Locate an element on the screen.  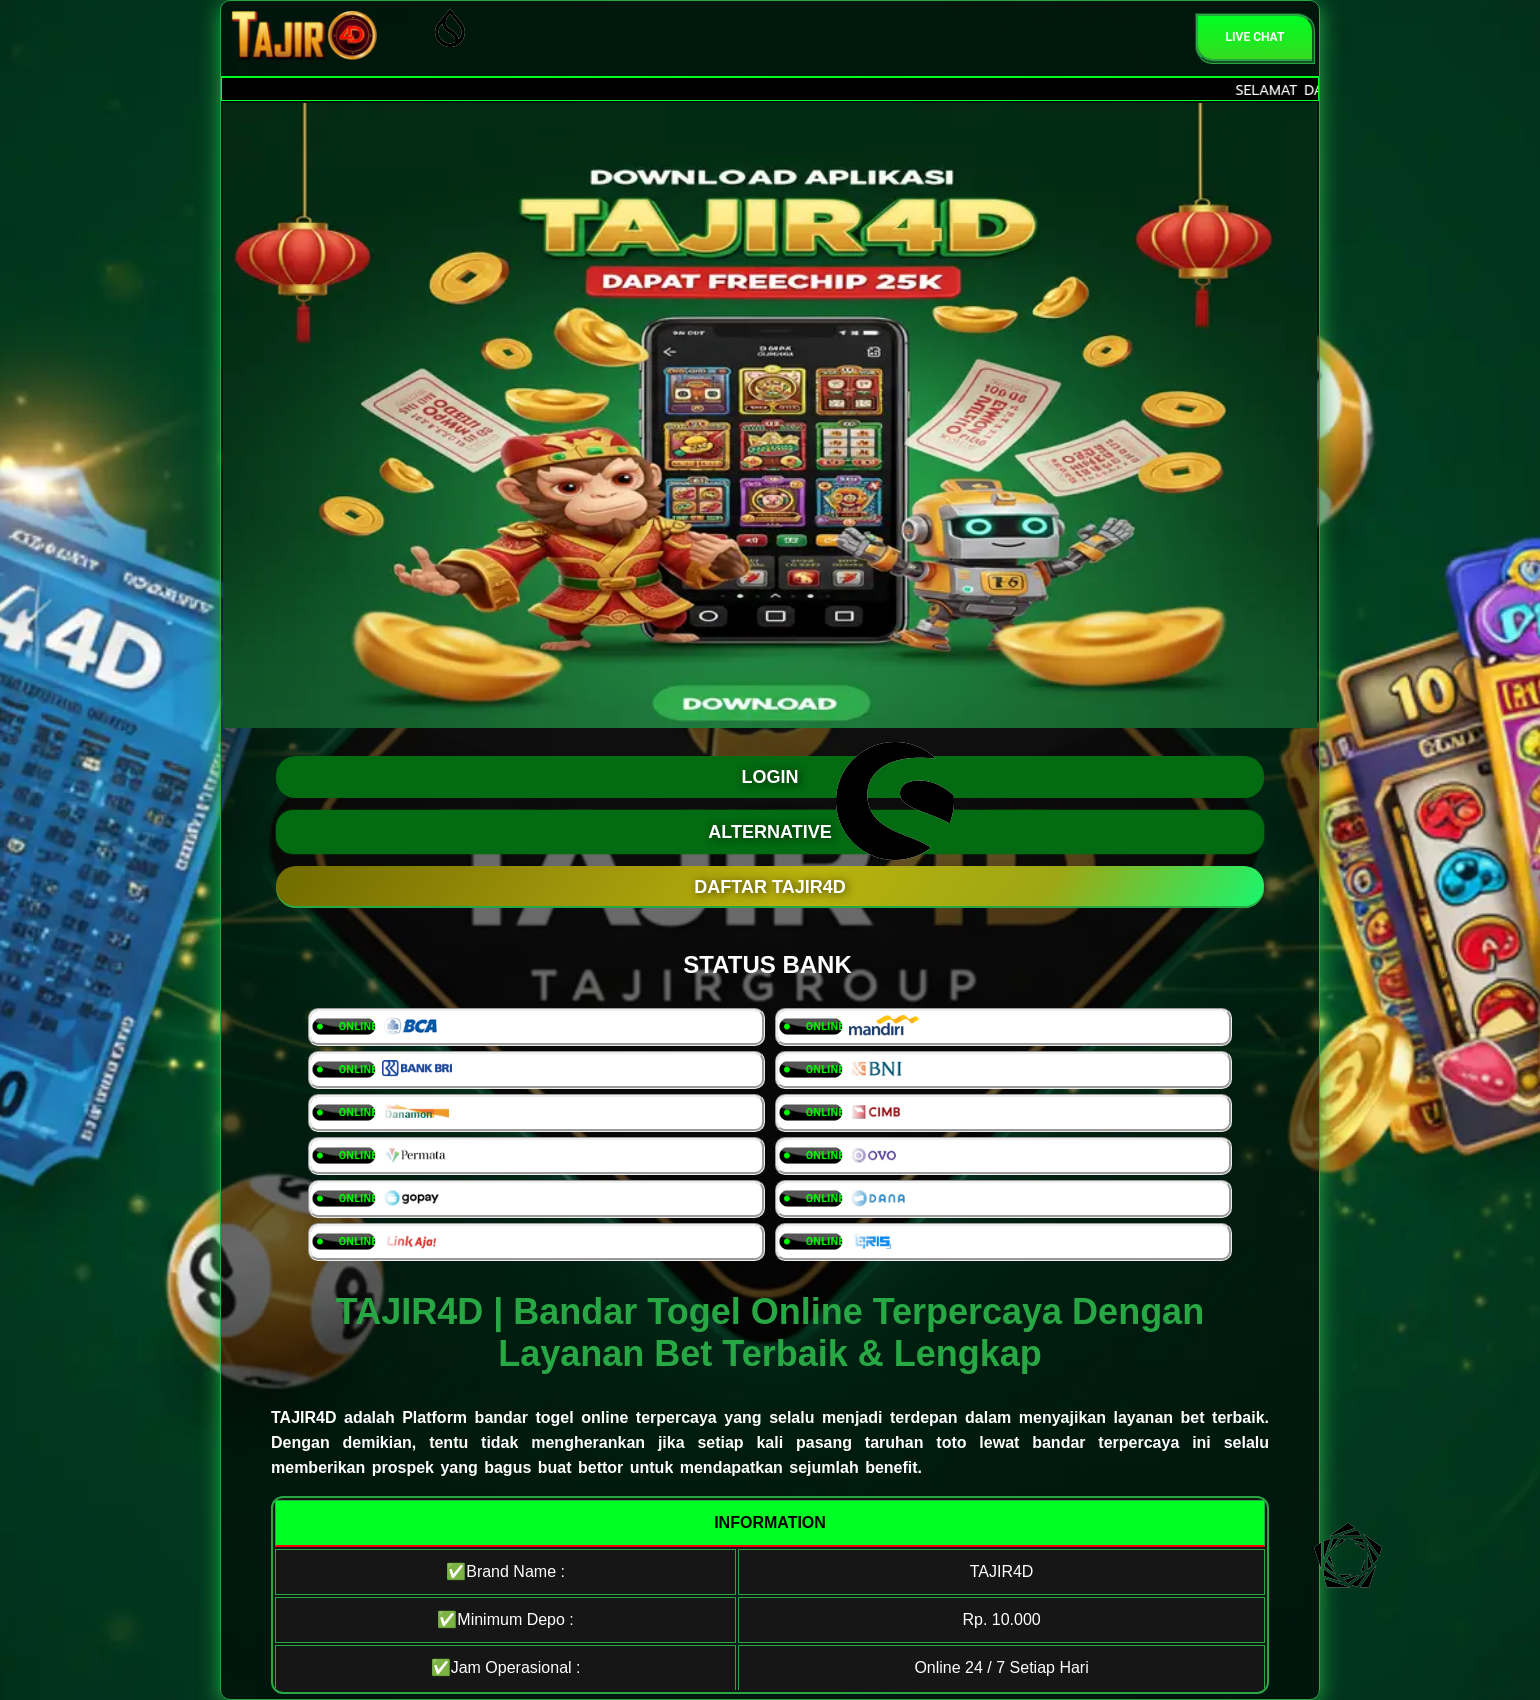
Sui blockchain logo is located at coordinates (450, 28).